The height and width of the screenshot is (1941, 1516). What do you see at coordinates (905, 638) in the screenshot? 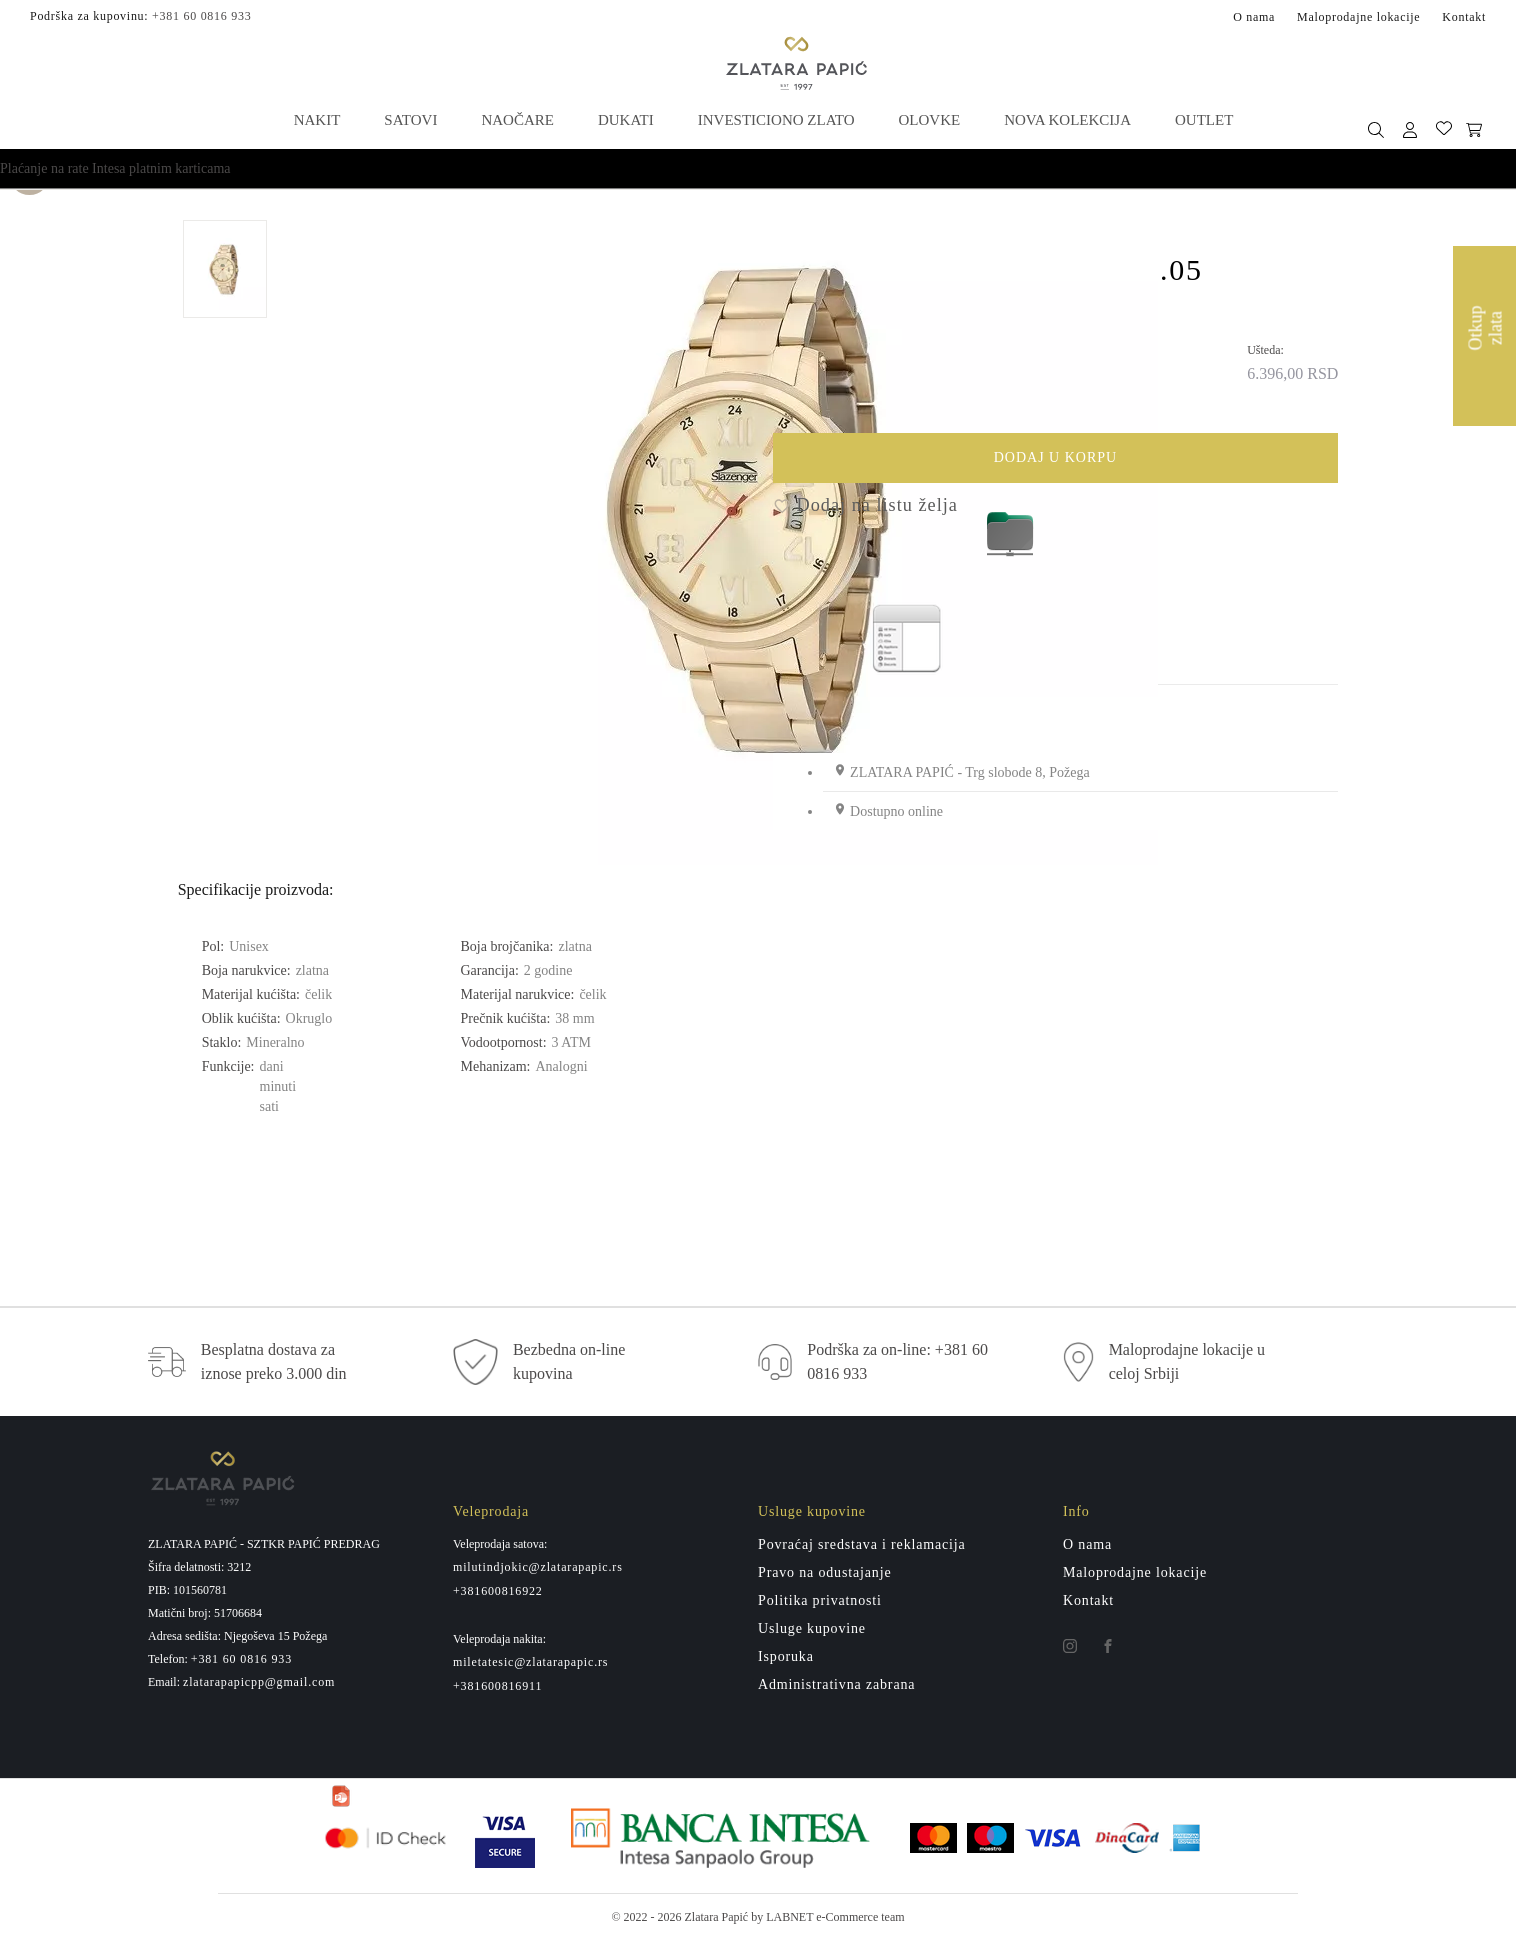
I see `access system preferences from the sidebar` at bounding box center [905, 638].